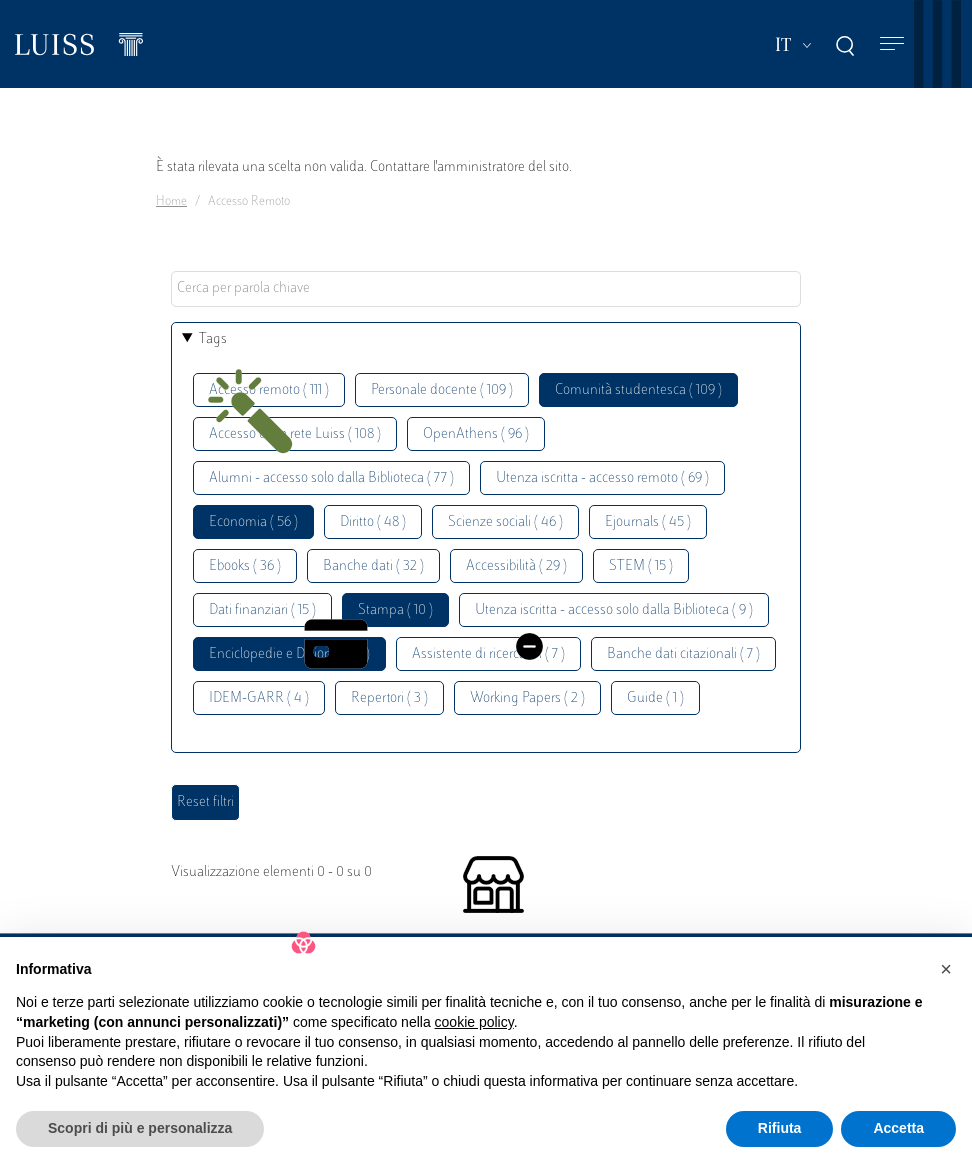  I want to click on adjust color filter settings, so click(303, 942).